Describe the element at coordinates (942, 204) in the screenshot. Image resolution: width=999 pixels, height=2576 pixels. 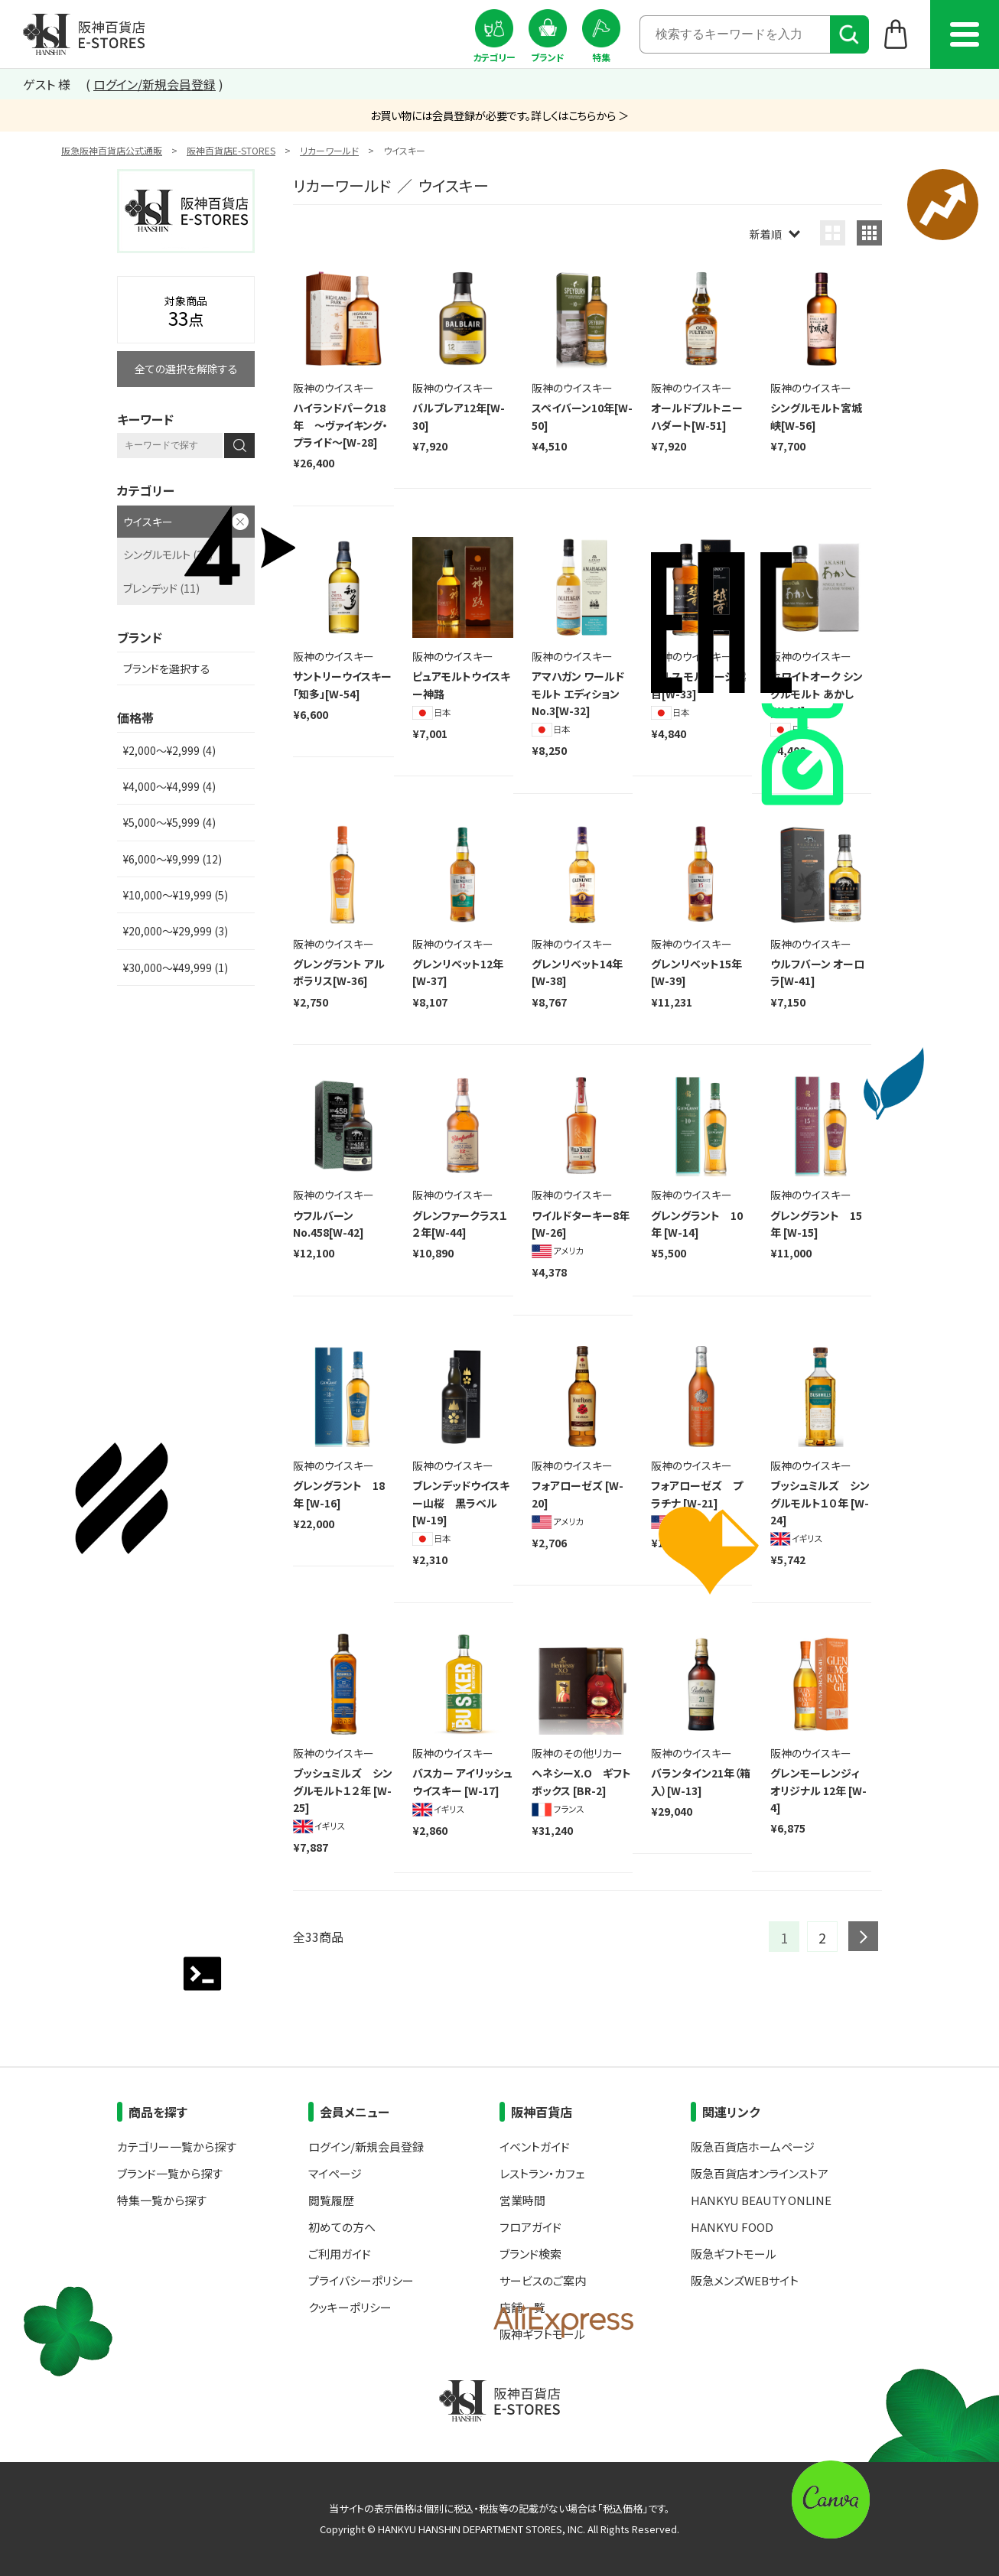
I see `open the BuzzFeed app` at that location.